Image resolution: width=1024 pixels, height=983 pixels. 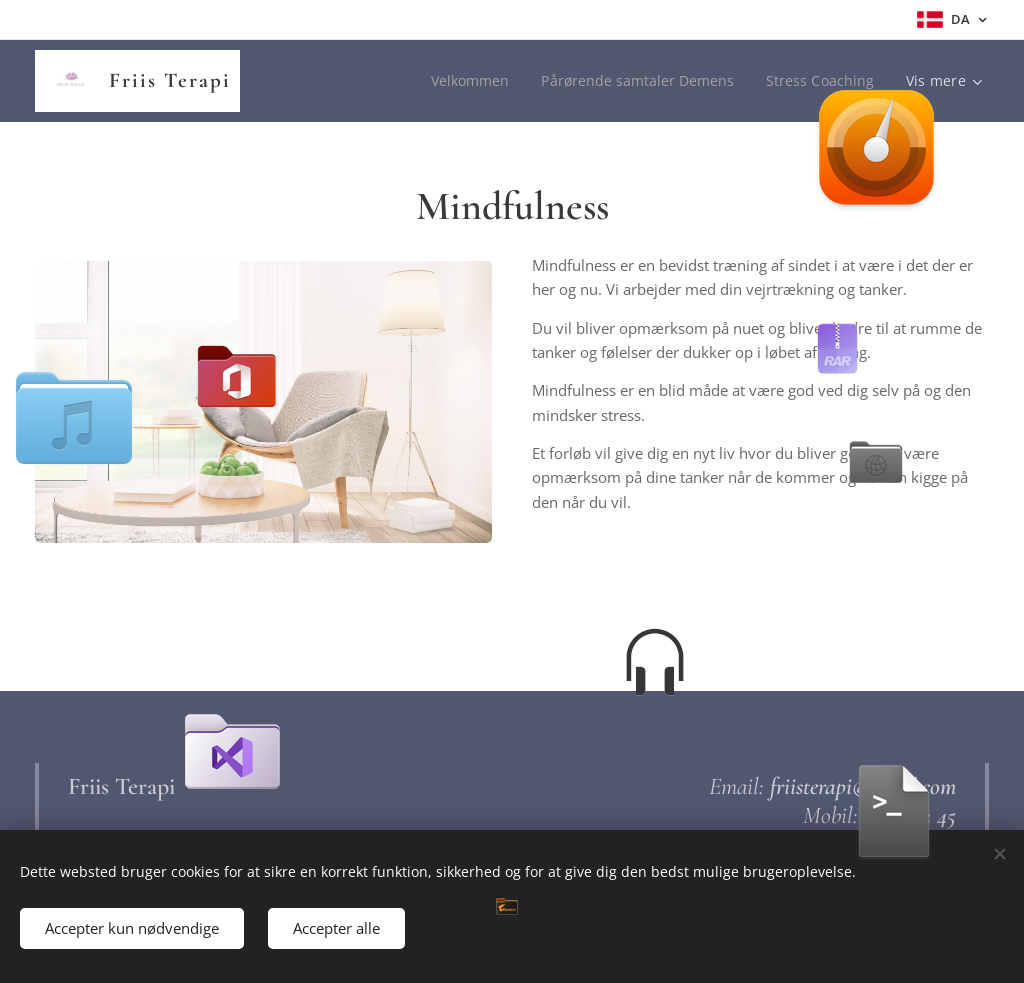 What do you see at coordinates (507, 907) in the screenshot?
I see `open aorus gaming software folder` at bounding box center [507, 907].